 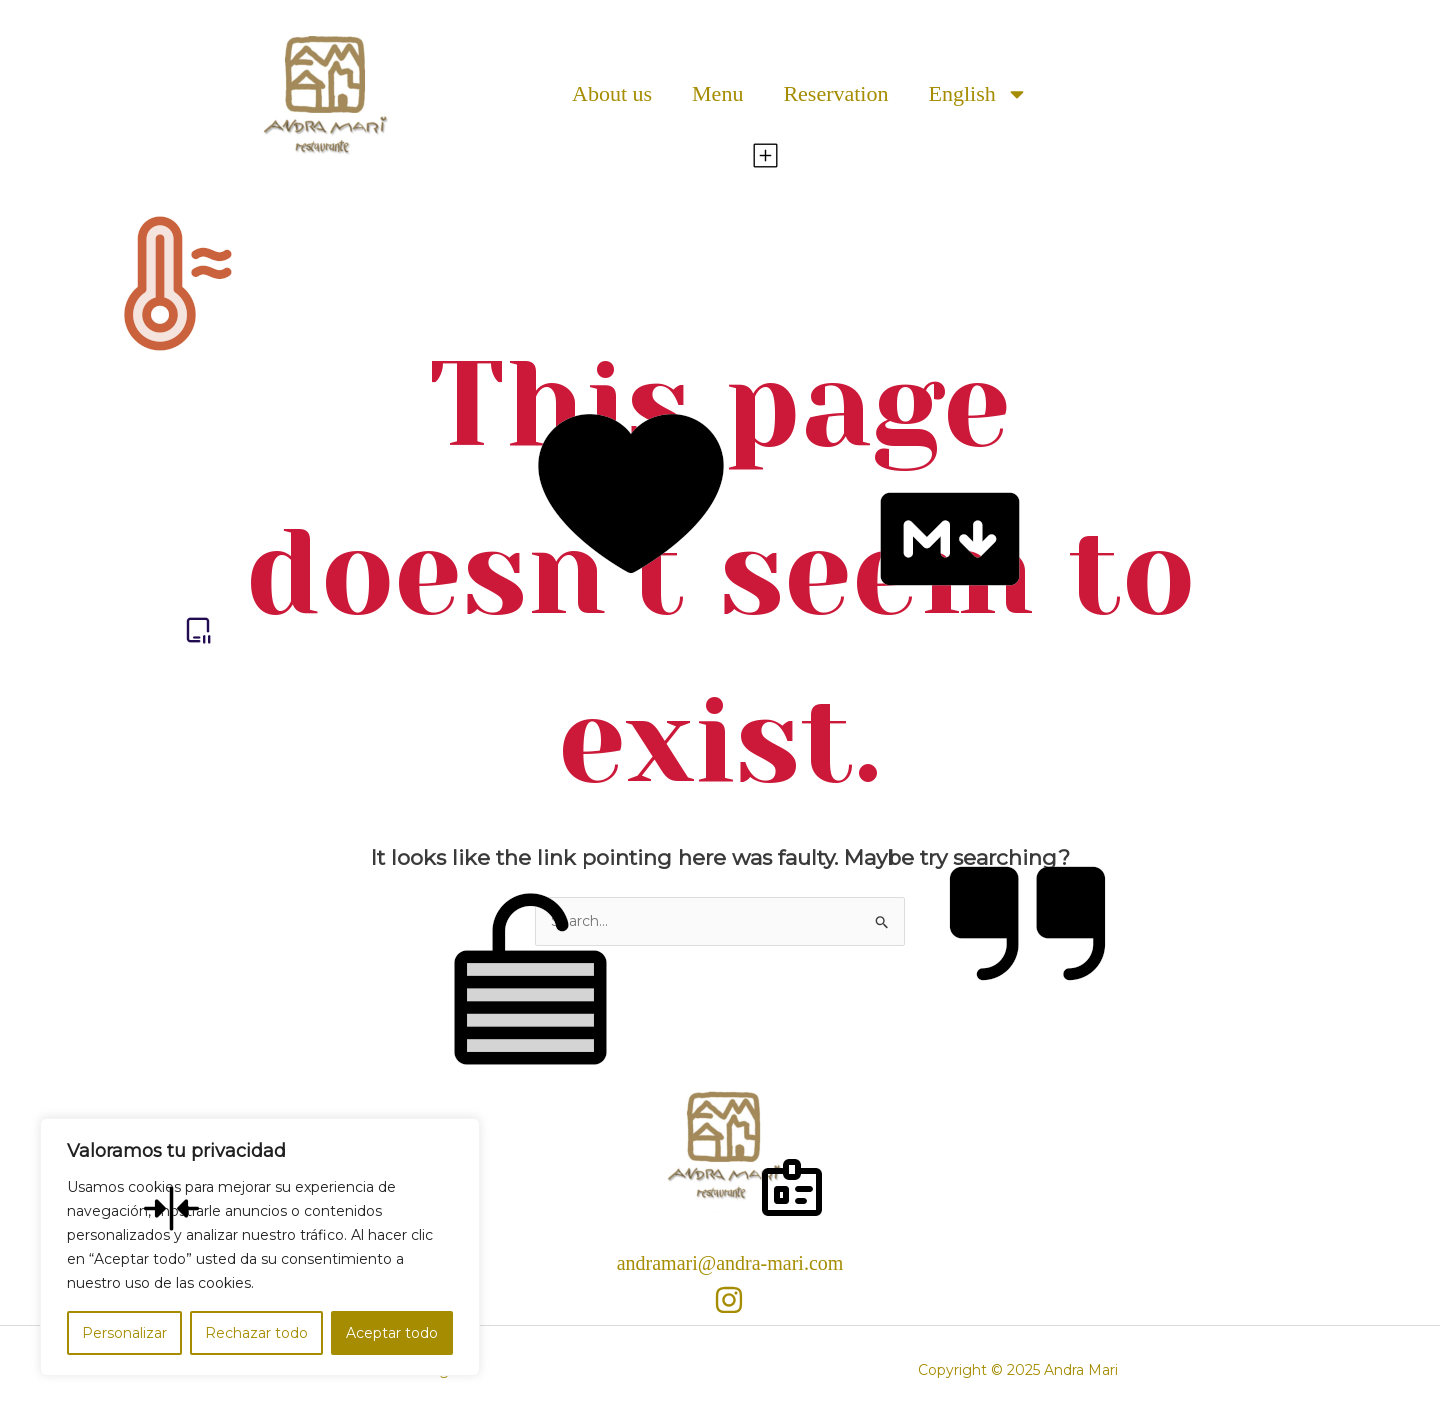 I want to click on view or add a quote, so click(x=1027, y=920).